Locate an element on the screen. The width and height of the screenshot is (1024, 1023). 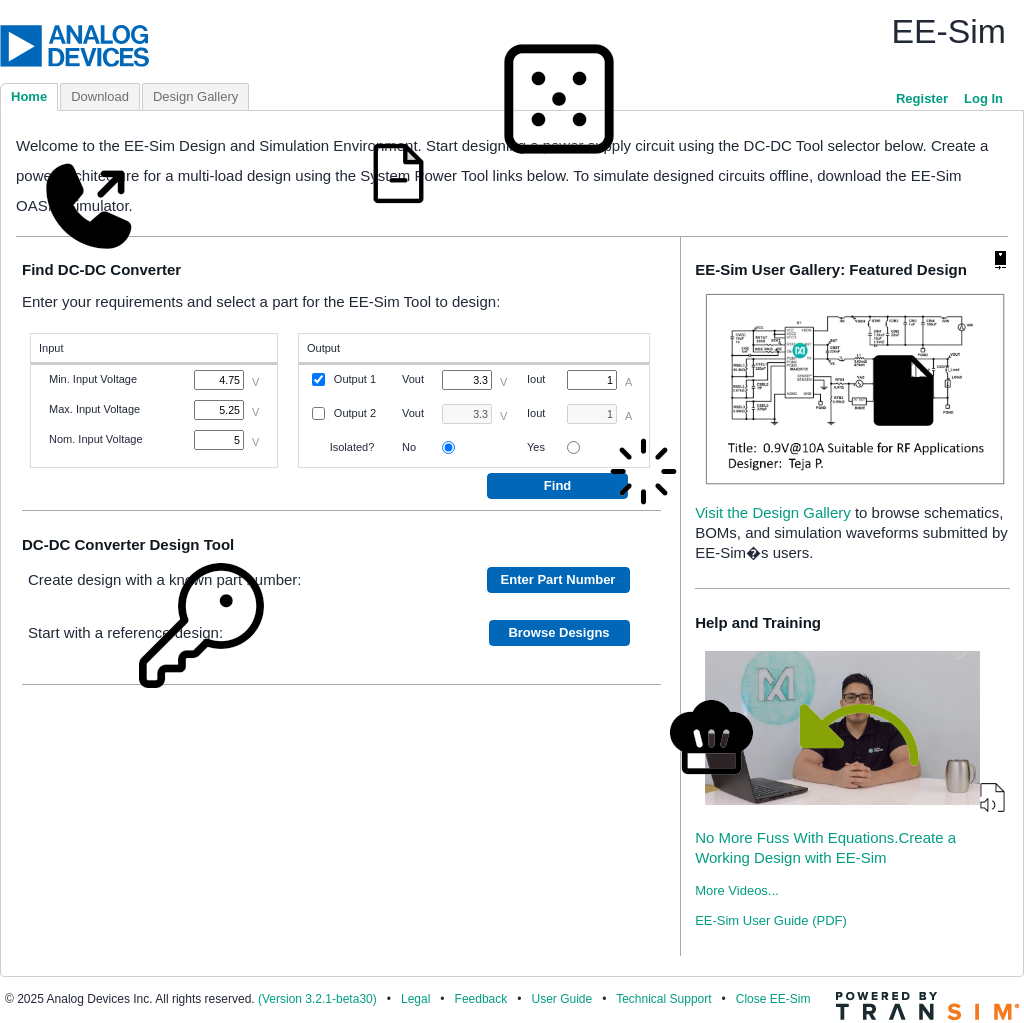
switch to rear camera is located at coordinates (1000, 260).